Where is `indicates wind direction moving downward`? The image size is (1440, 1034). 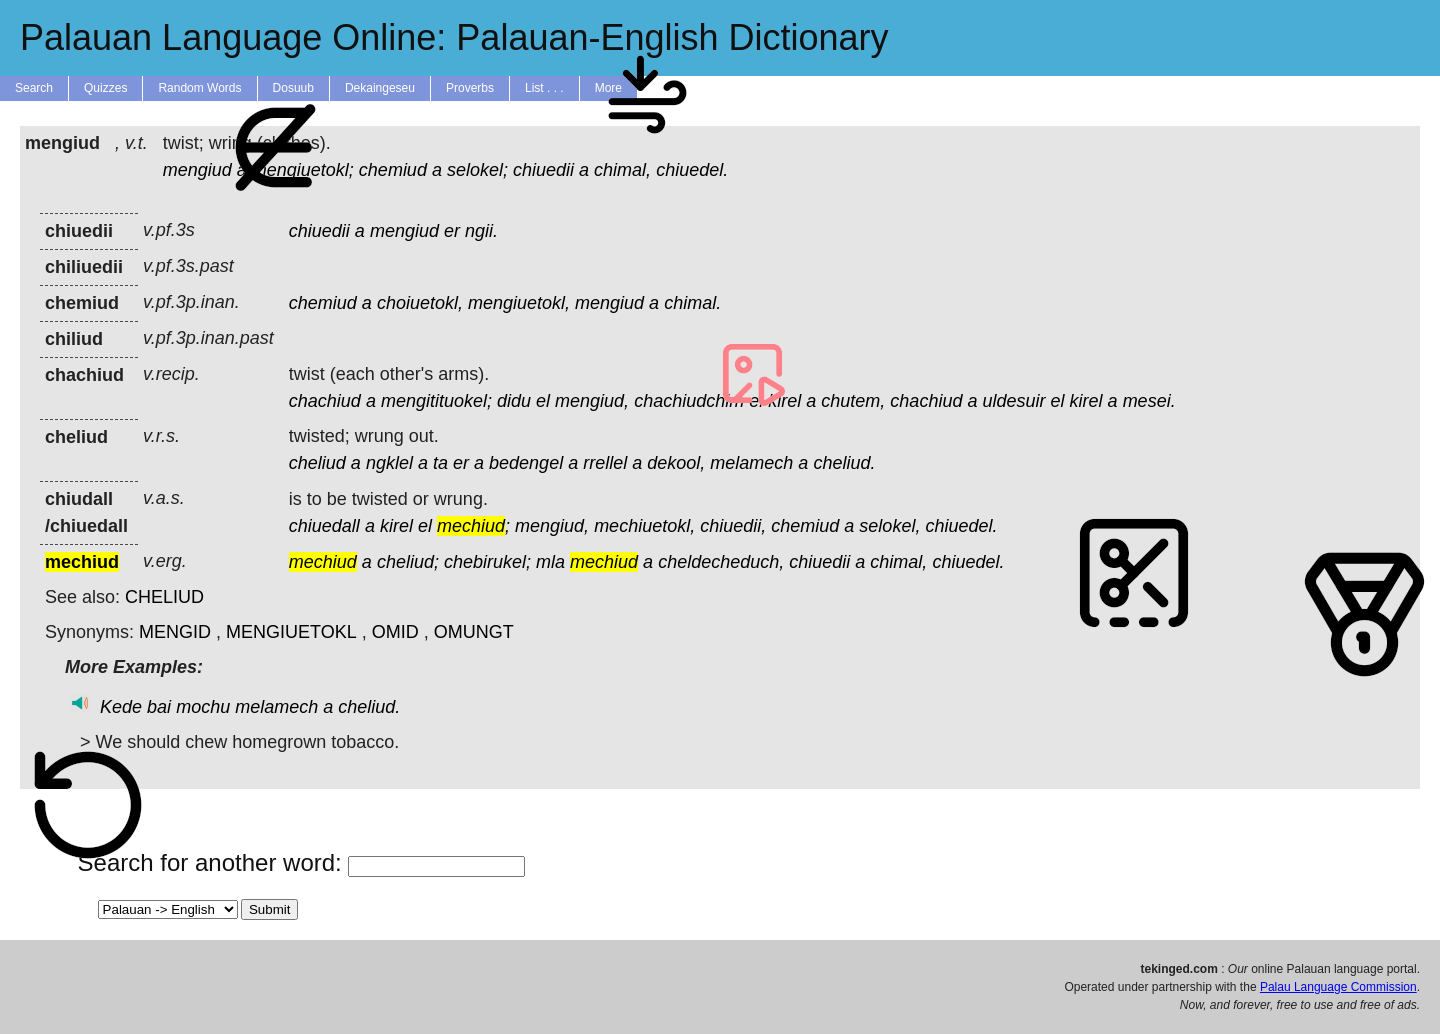 indicates wind direction moving downward is located at coordinates (647, 94).